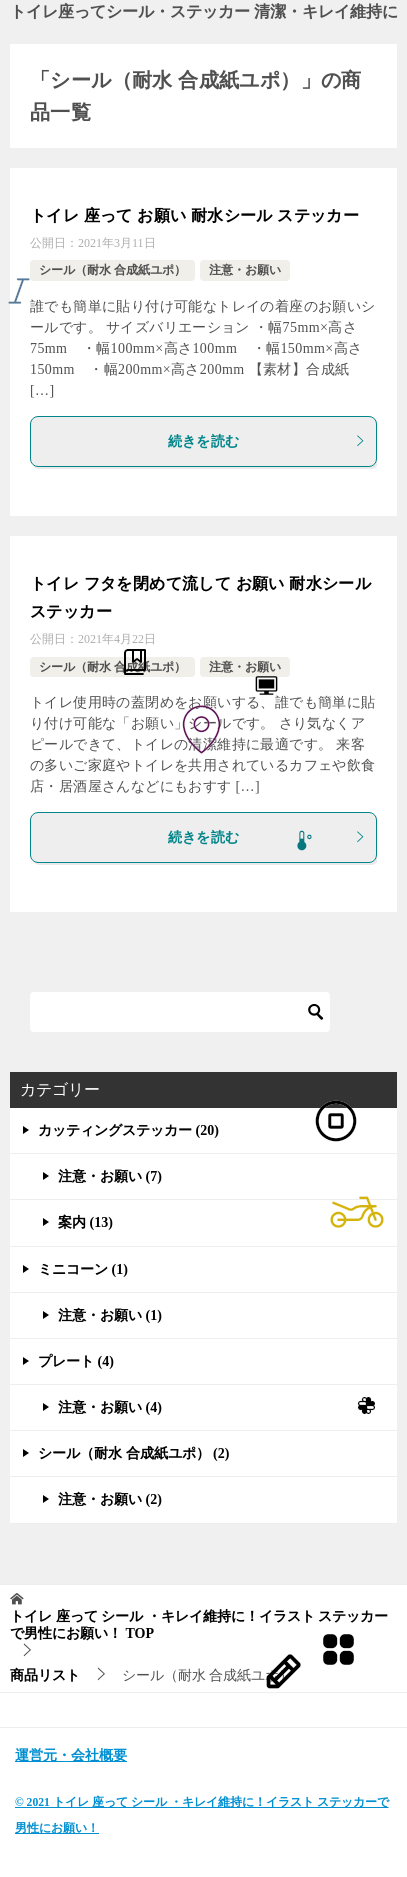 The width and height of the screenshot is (407, 1877). I want to click on view items in grid layout, so click(338, 1649).